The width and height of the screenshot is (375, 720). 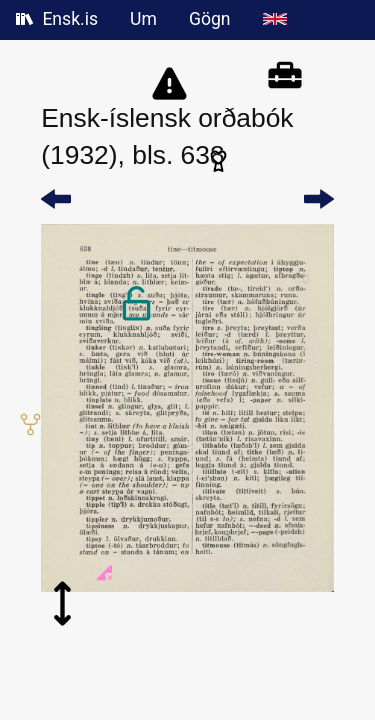 I want to click on no cellular signal available, so click(x=105, y=573).